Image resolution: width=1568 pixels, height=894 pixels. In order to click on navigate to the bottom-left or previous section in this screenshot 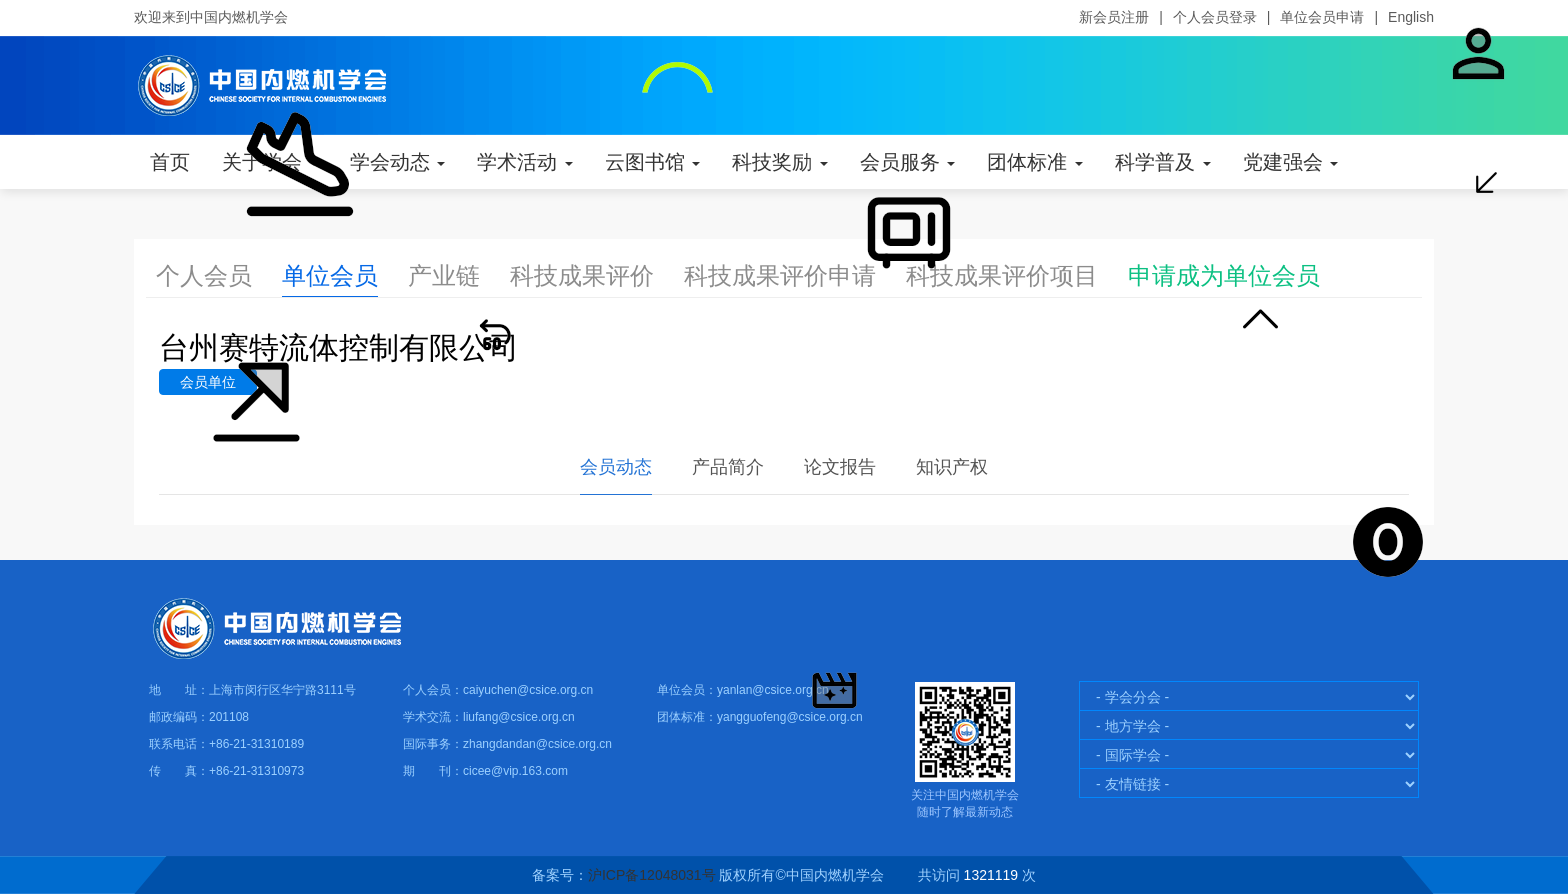, I will do `click(1486, 182)`.